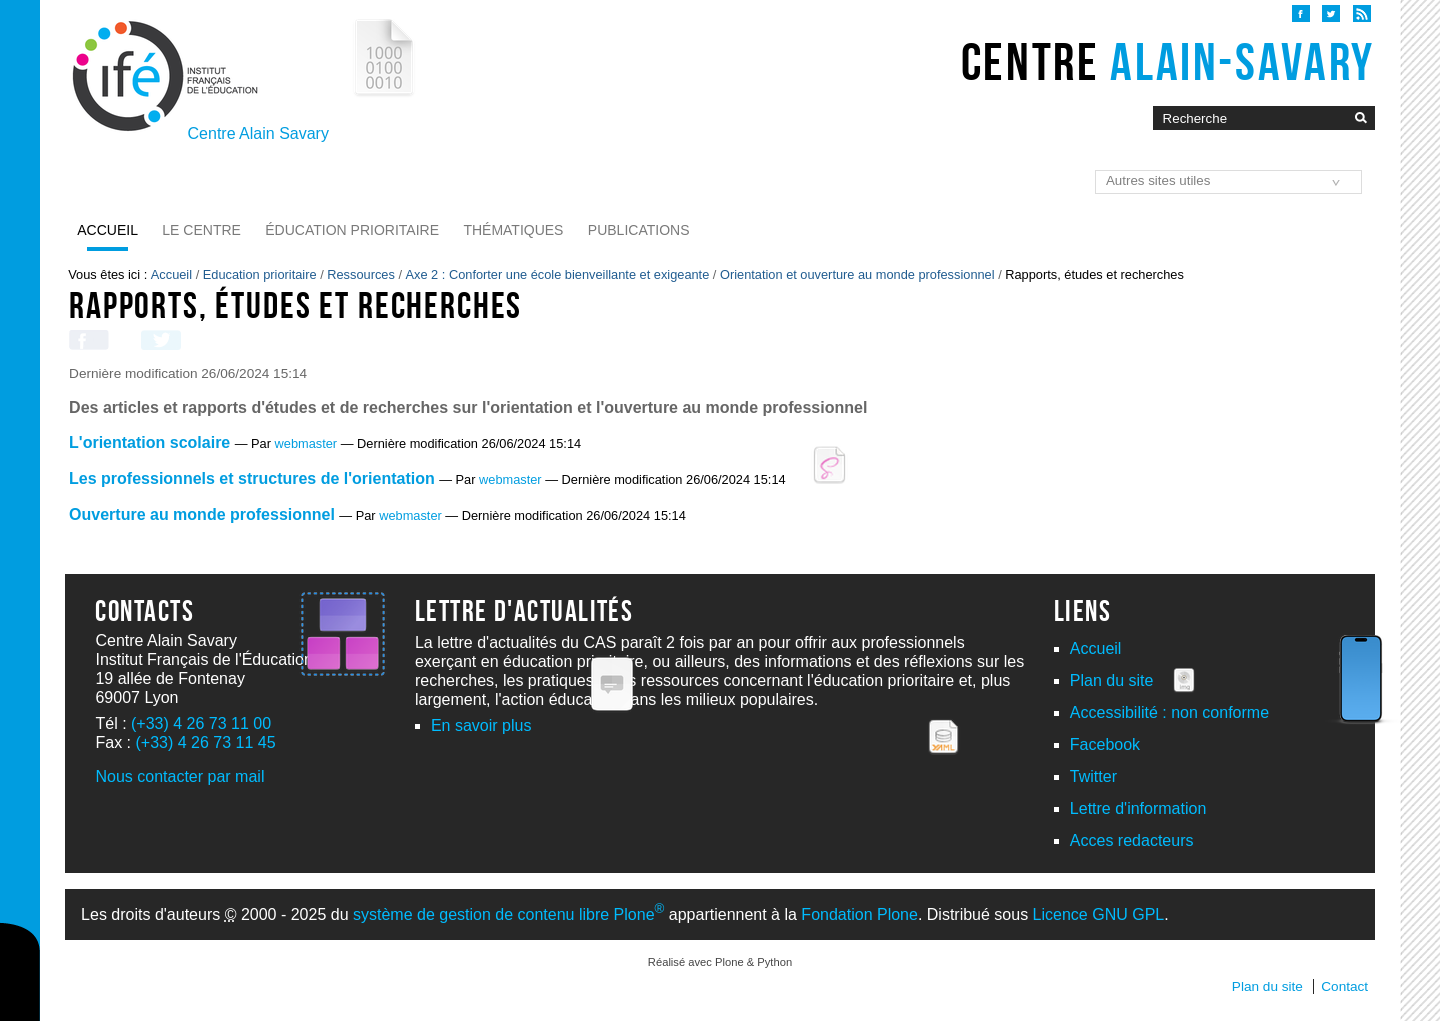 The width and height of the screenshot is (1440, 1021). What do you see at coordinates (829, 464) in the screenshot?
I see `indicates a sass stylesheet file` at bounding box center [829, 464].